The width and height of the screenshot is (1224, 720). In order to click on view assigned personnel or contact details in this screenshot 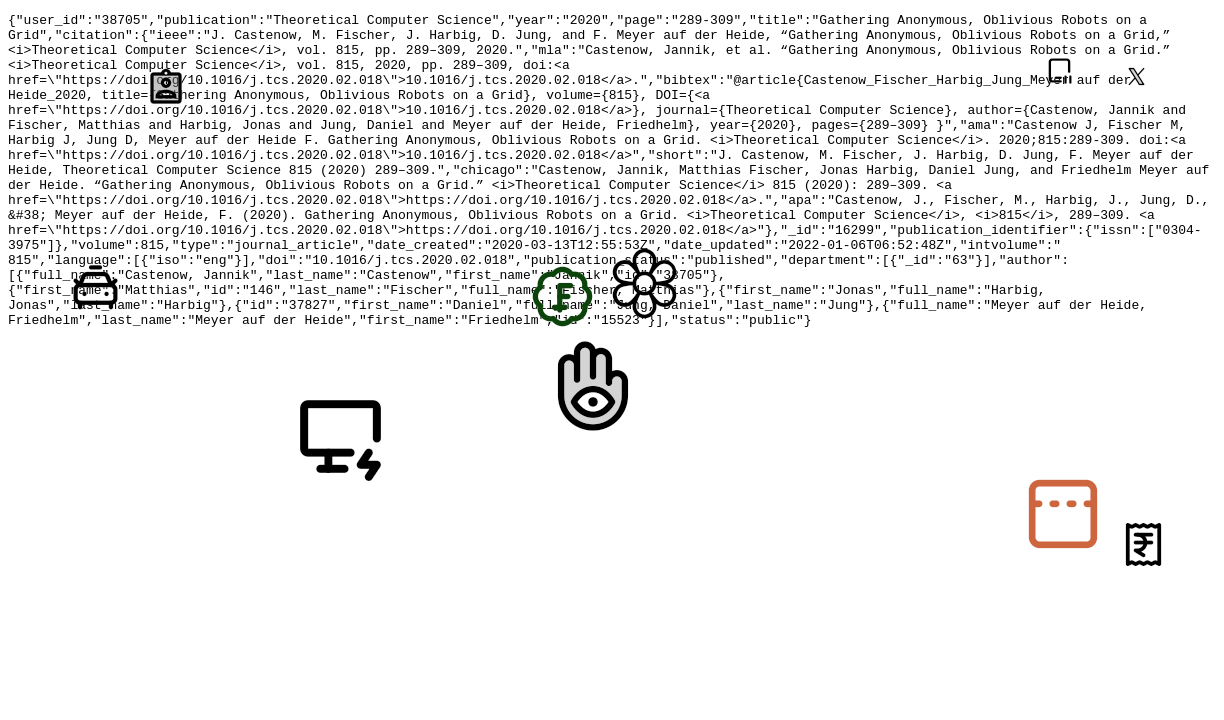, I will do `click(166, 88)`.